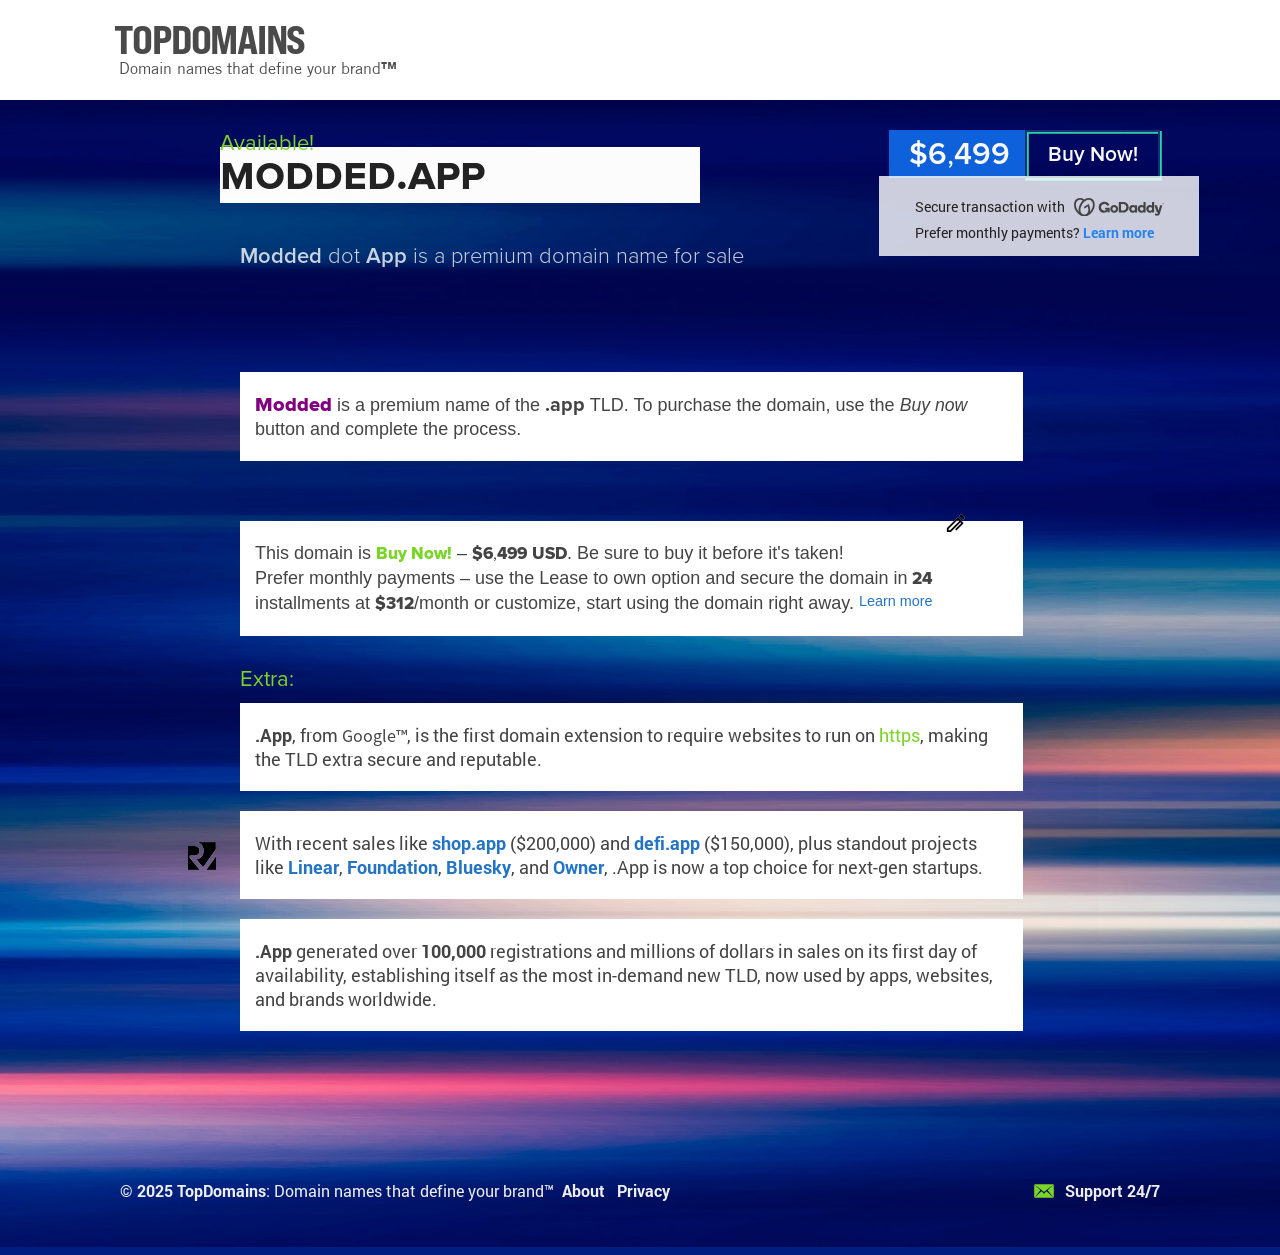  What do you see at coordinates (202, 856) in the screenshot?
I see `indicates RISC-V architecture compatibility` at bounding box center [202, 856].